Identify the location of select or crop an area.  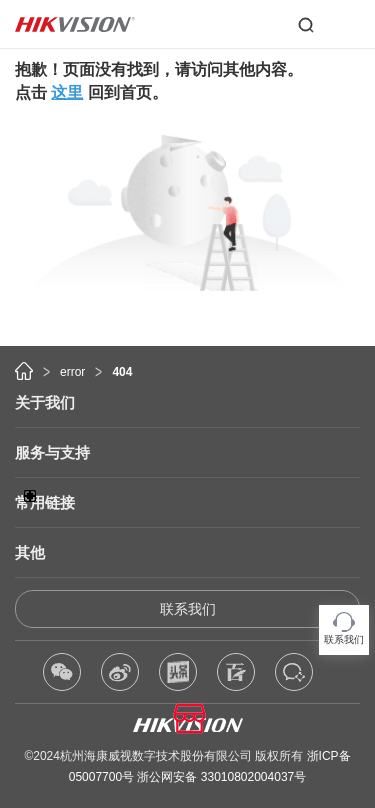
(30, 496).